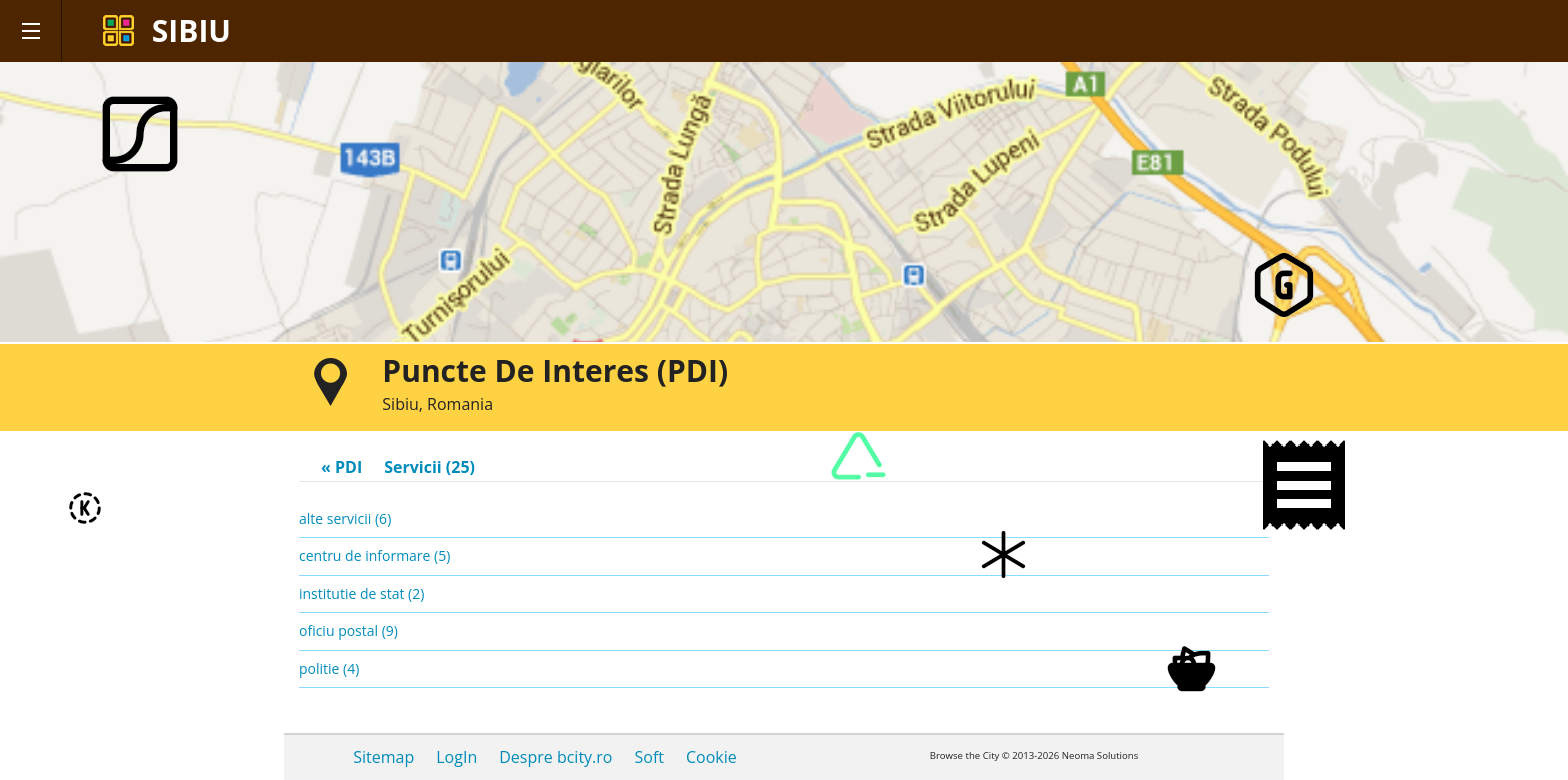 This screenshot has width=1568, height=780. I want to click on indicates a pending or in-progress item labeled "K", so click(85, 508).